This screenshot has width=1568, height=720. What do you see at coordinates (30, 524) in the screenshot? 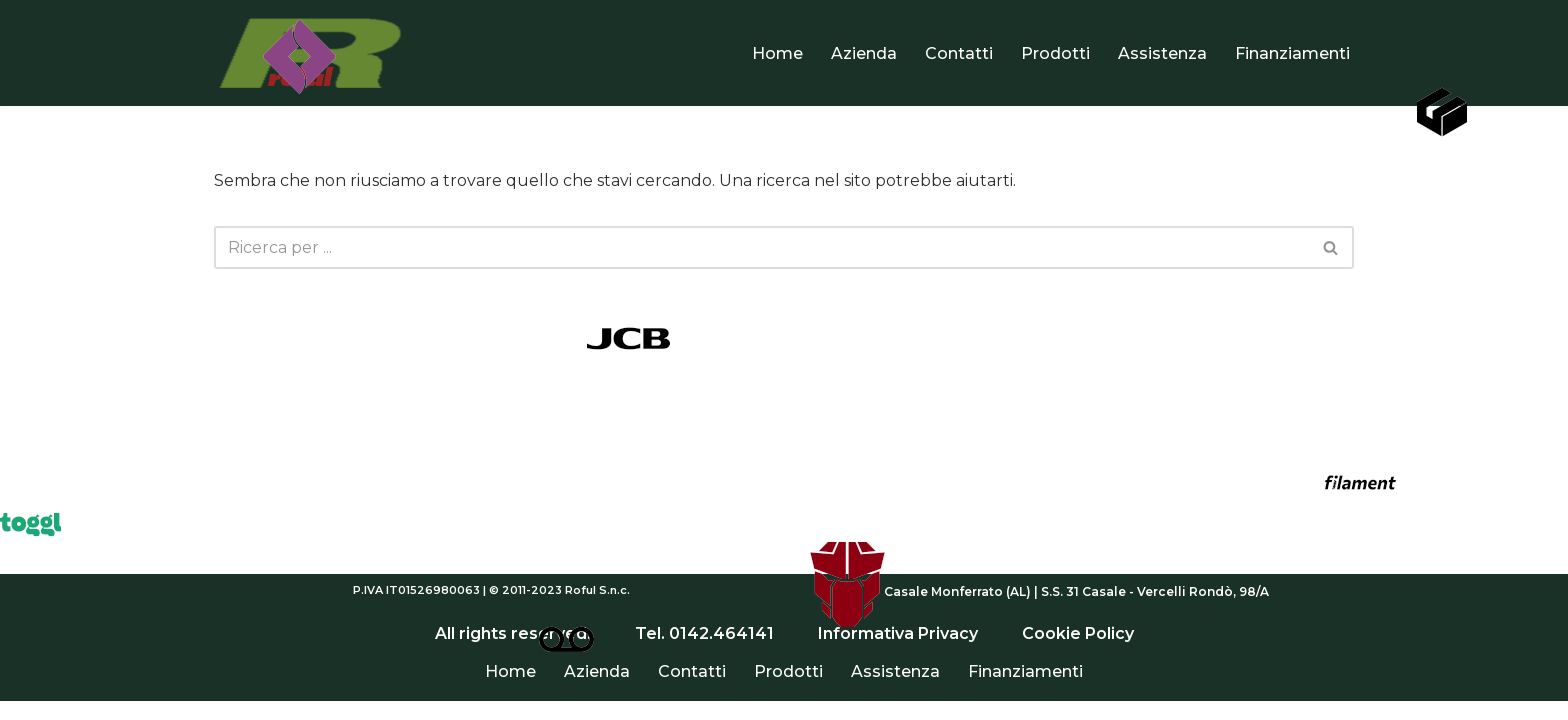
I see `open Toggl time tracking app` at bounding box center [30, 524].